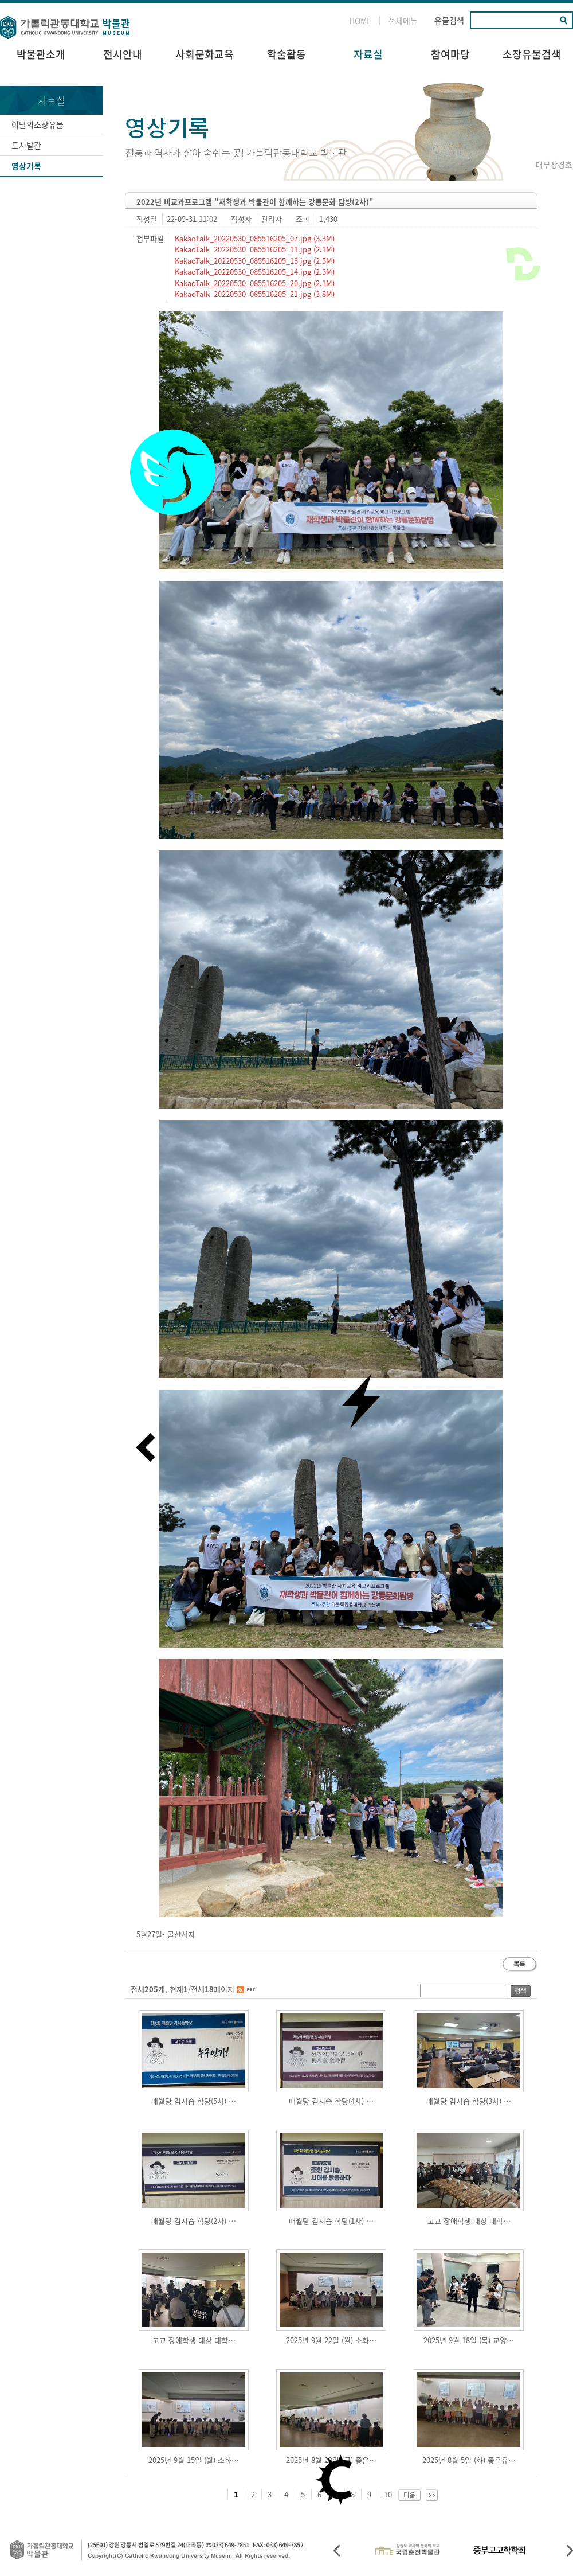 Image resolution: width=573 pixels, height=2576 pixels. Describe the element at coordinates (523, 264) in the screenshot. I see `open Decap CMS dashboard` at that location.